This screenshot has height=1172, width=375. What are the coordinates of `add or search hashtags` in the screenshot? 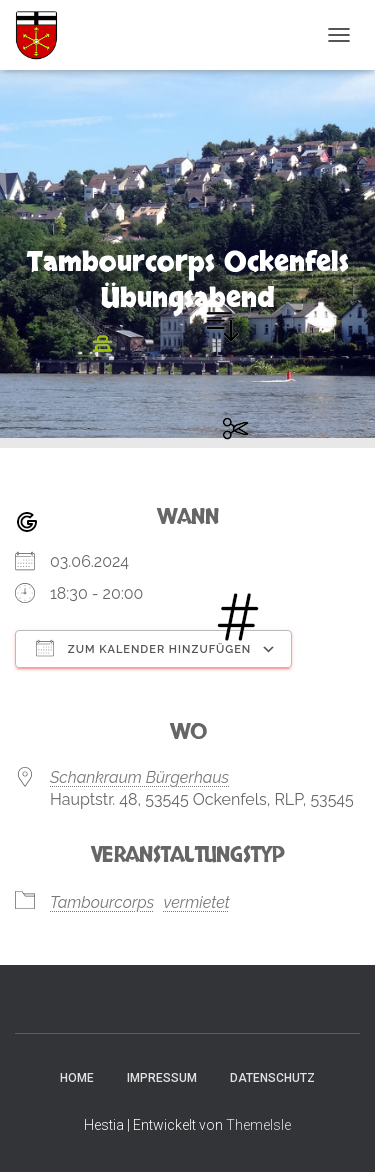 It's located at (238, 617).